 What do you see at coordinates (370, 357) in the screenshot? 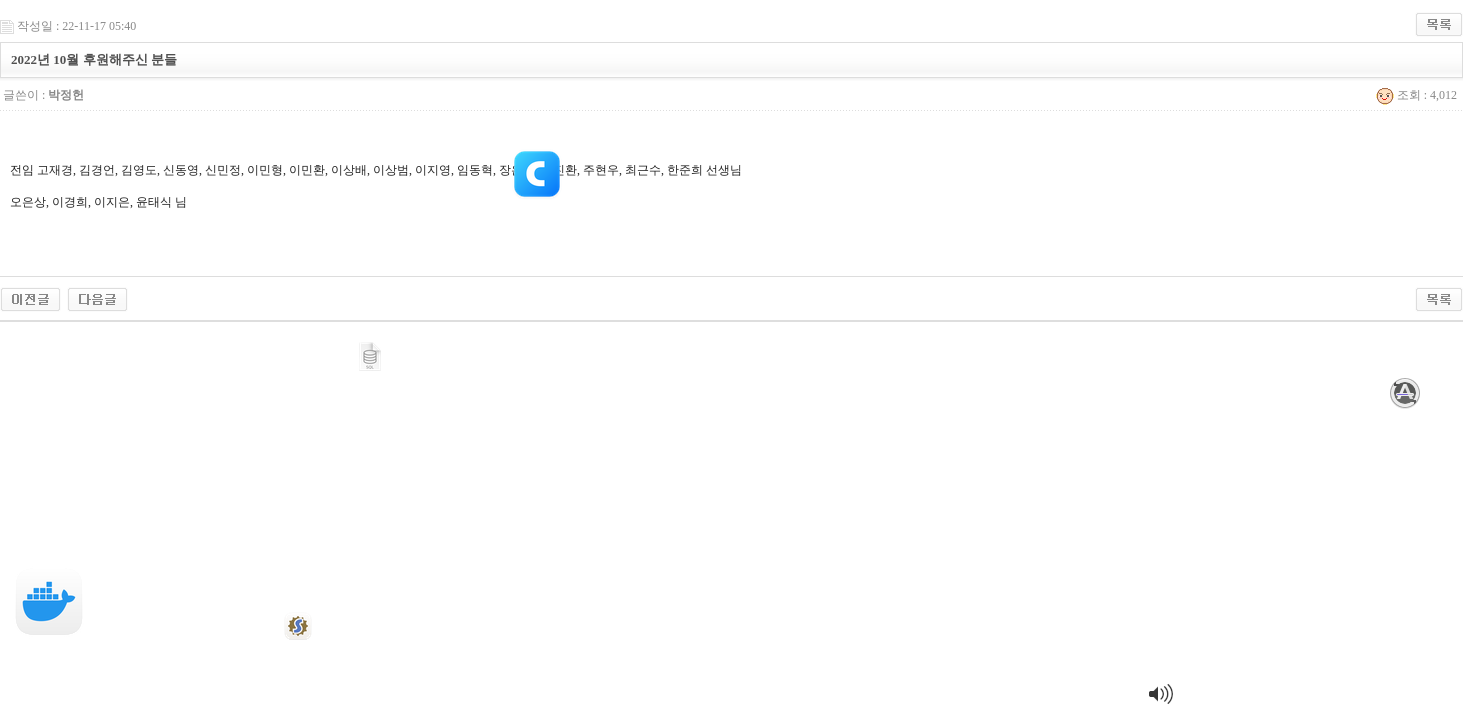
I see `an SQL database file` at bounding box center [370, 357].